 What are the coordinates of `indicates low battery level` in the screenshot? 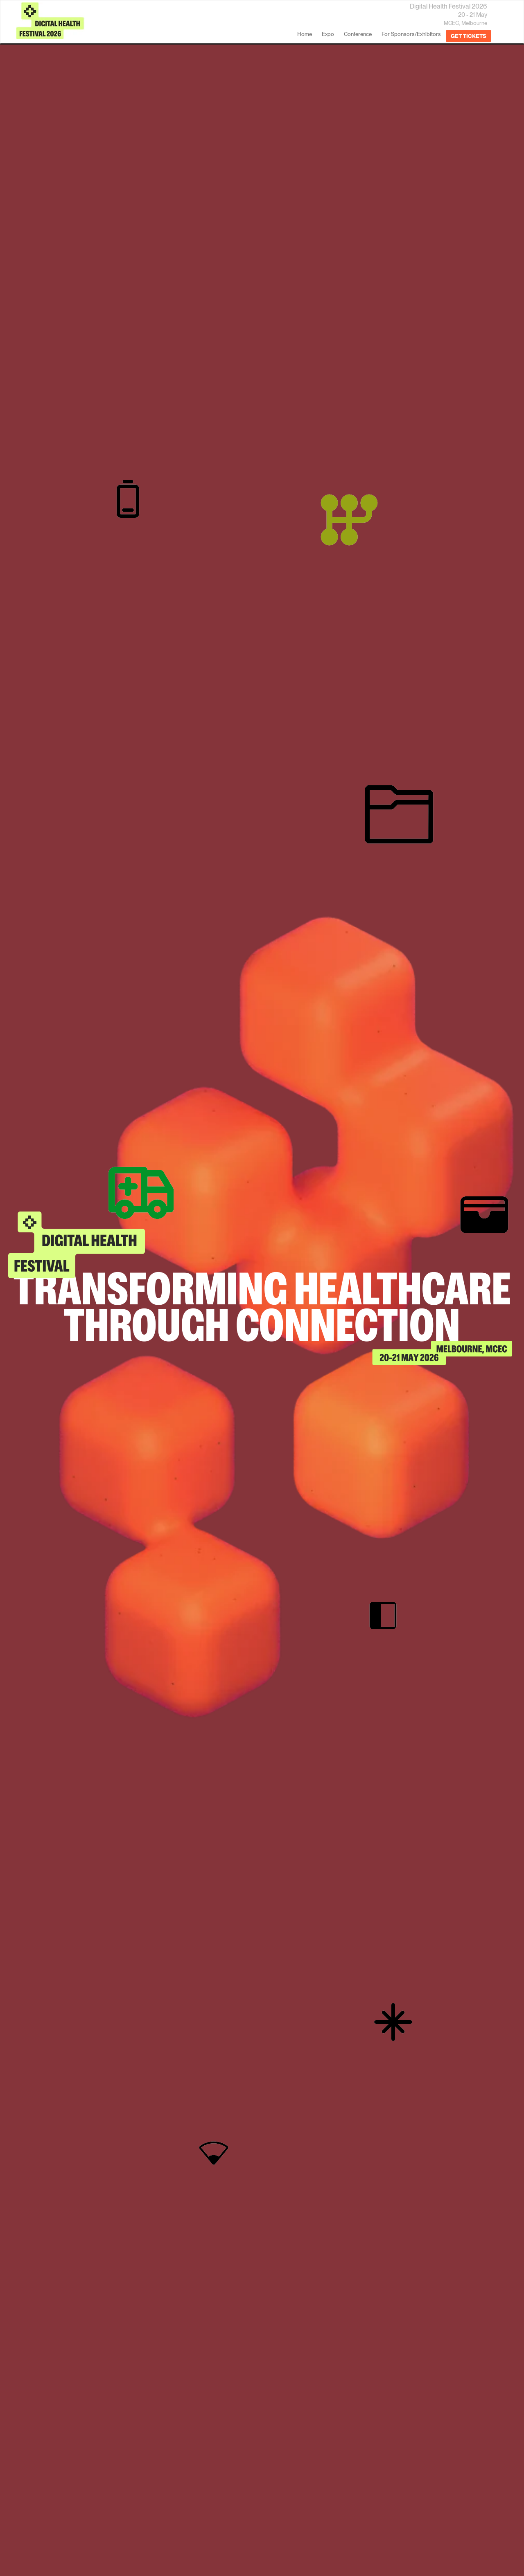 It's located at (128, 499).